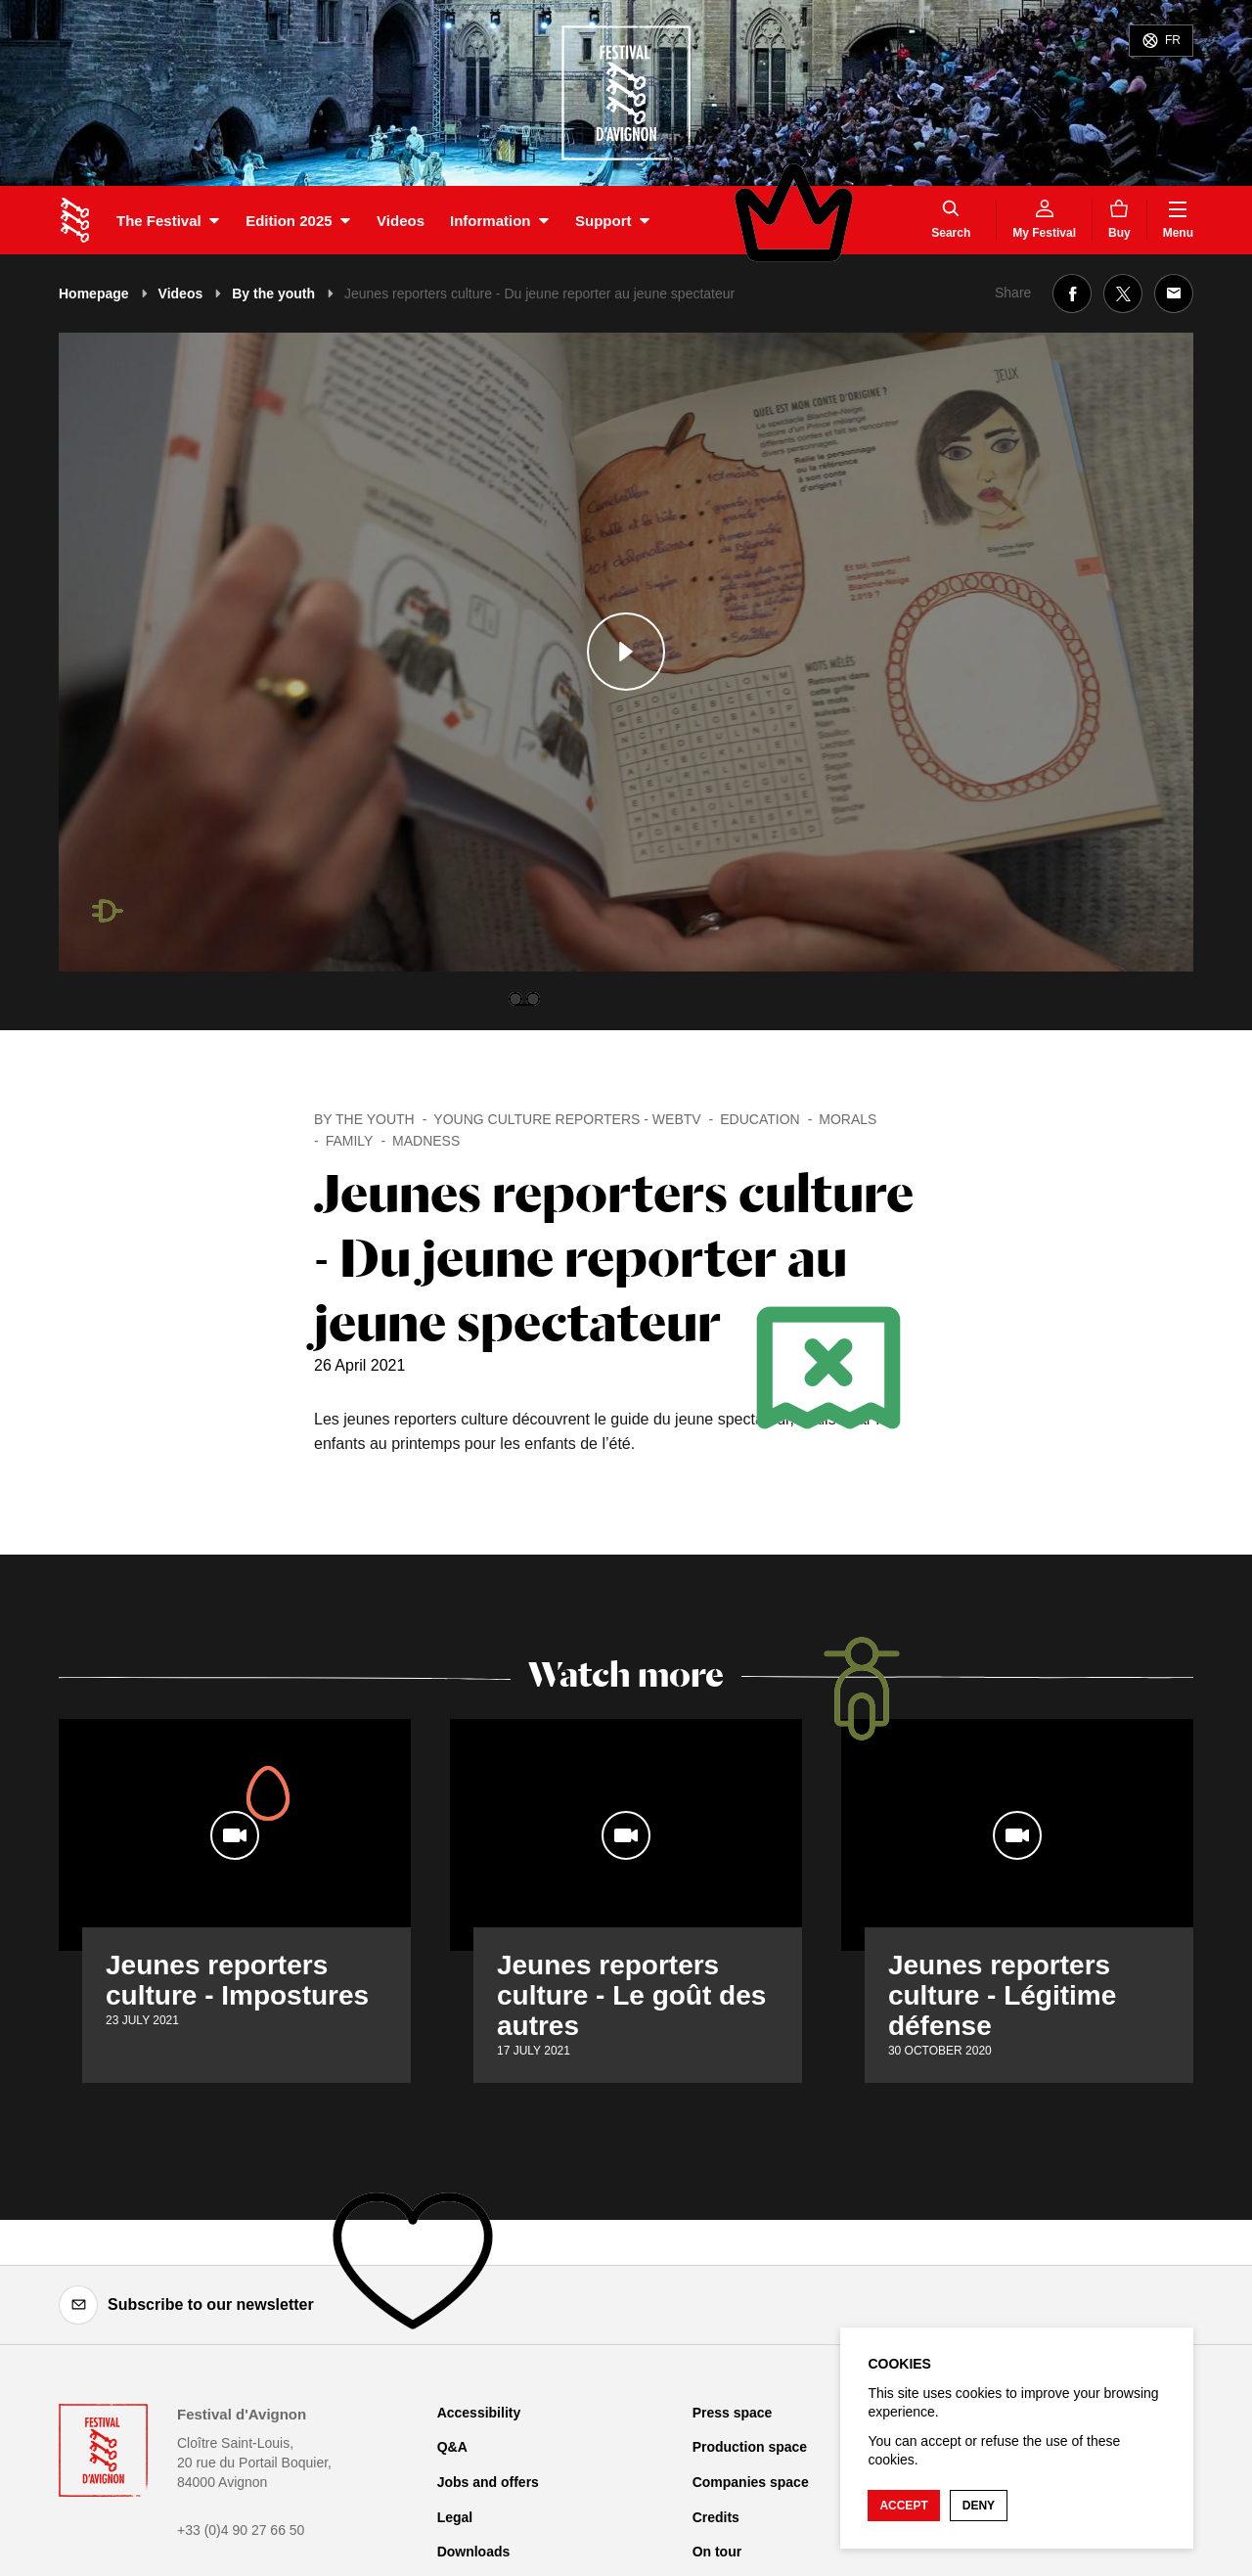 This screenshot has width=1252, height=2576. Describe the element at coordinates (108, 911) in the screenshot. I see `represents a logical AND gate in circuit diagrams` at that location.